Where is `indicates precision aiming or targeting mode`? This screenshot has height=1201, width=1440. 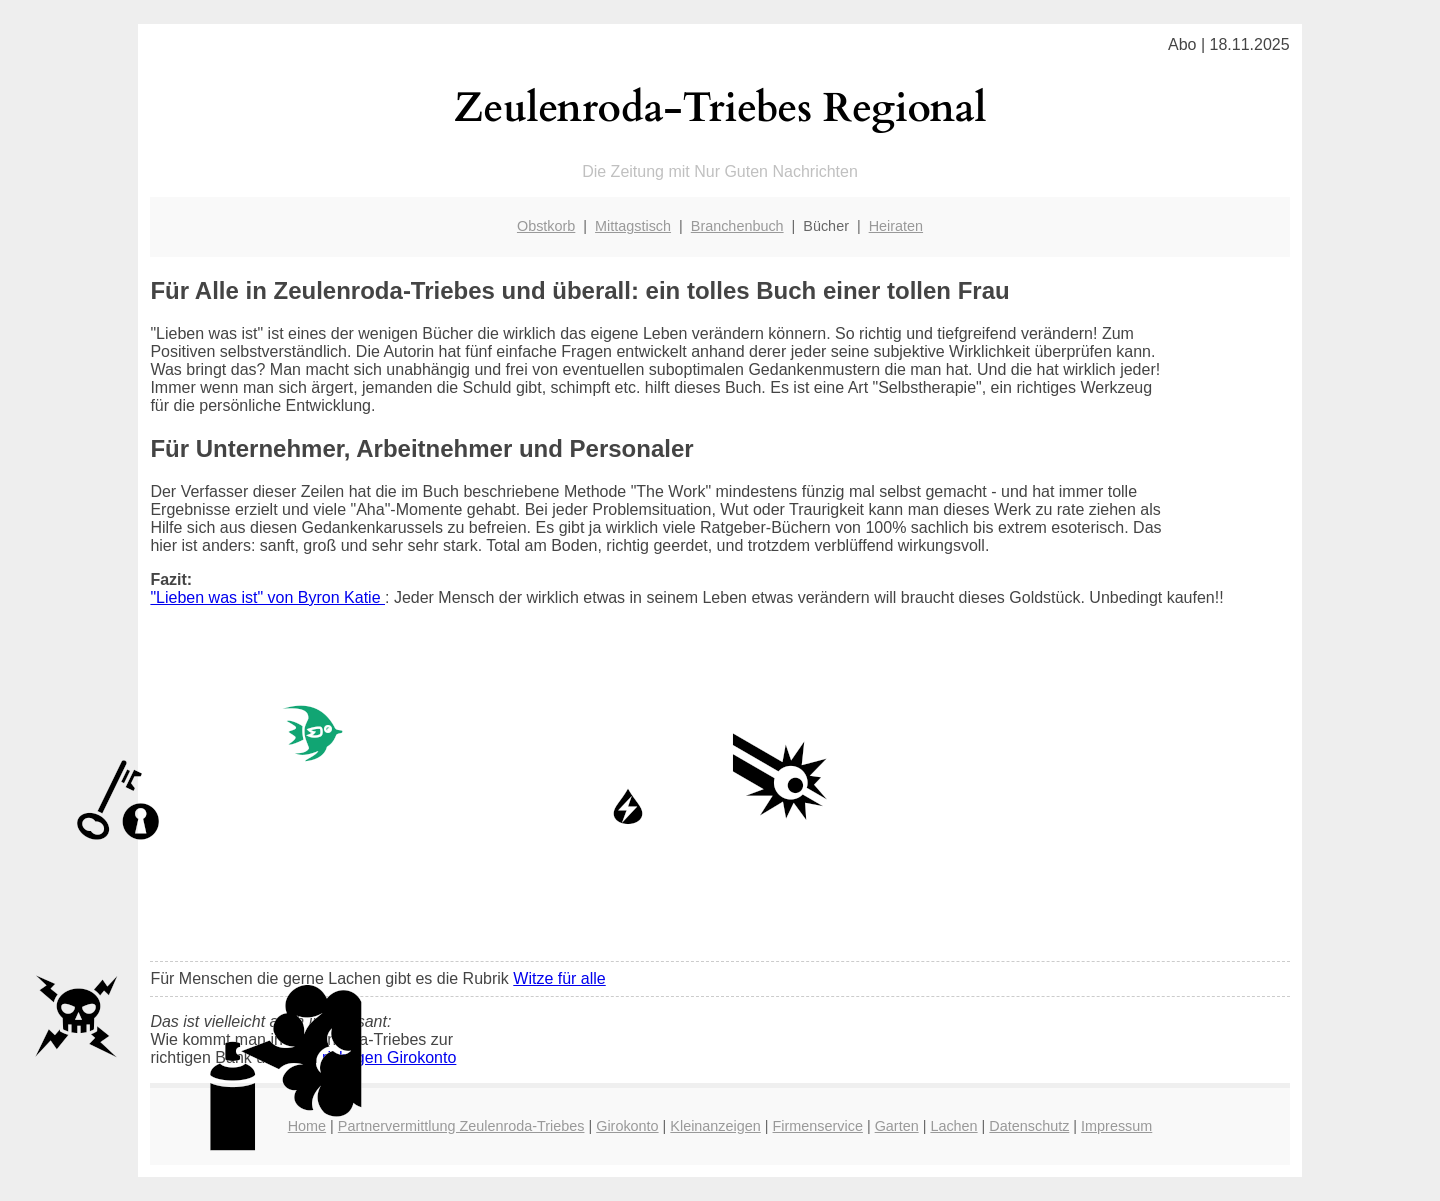
indicates precision aiming or targeting mode is located at coordinates (779, 773).